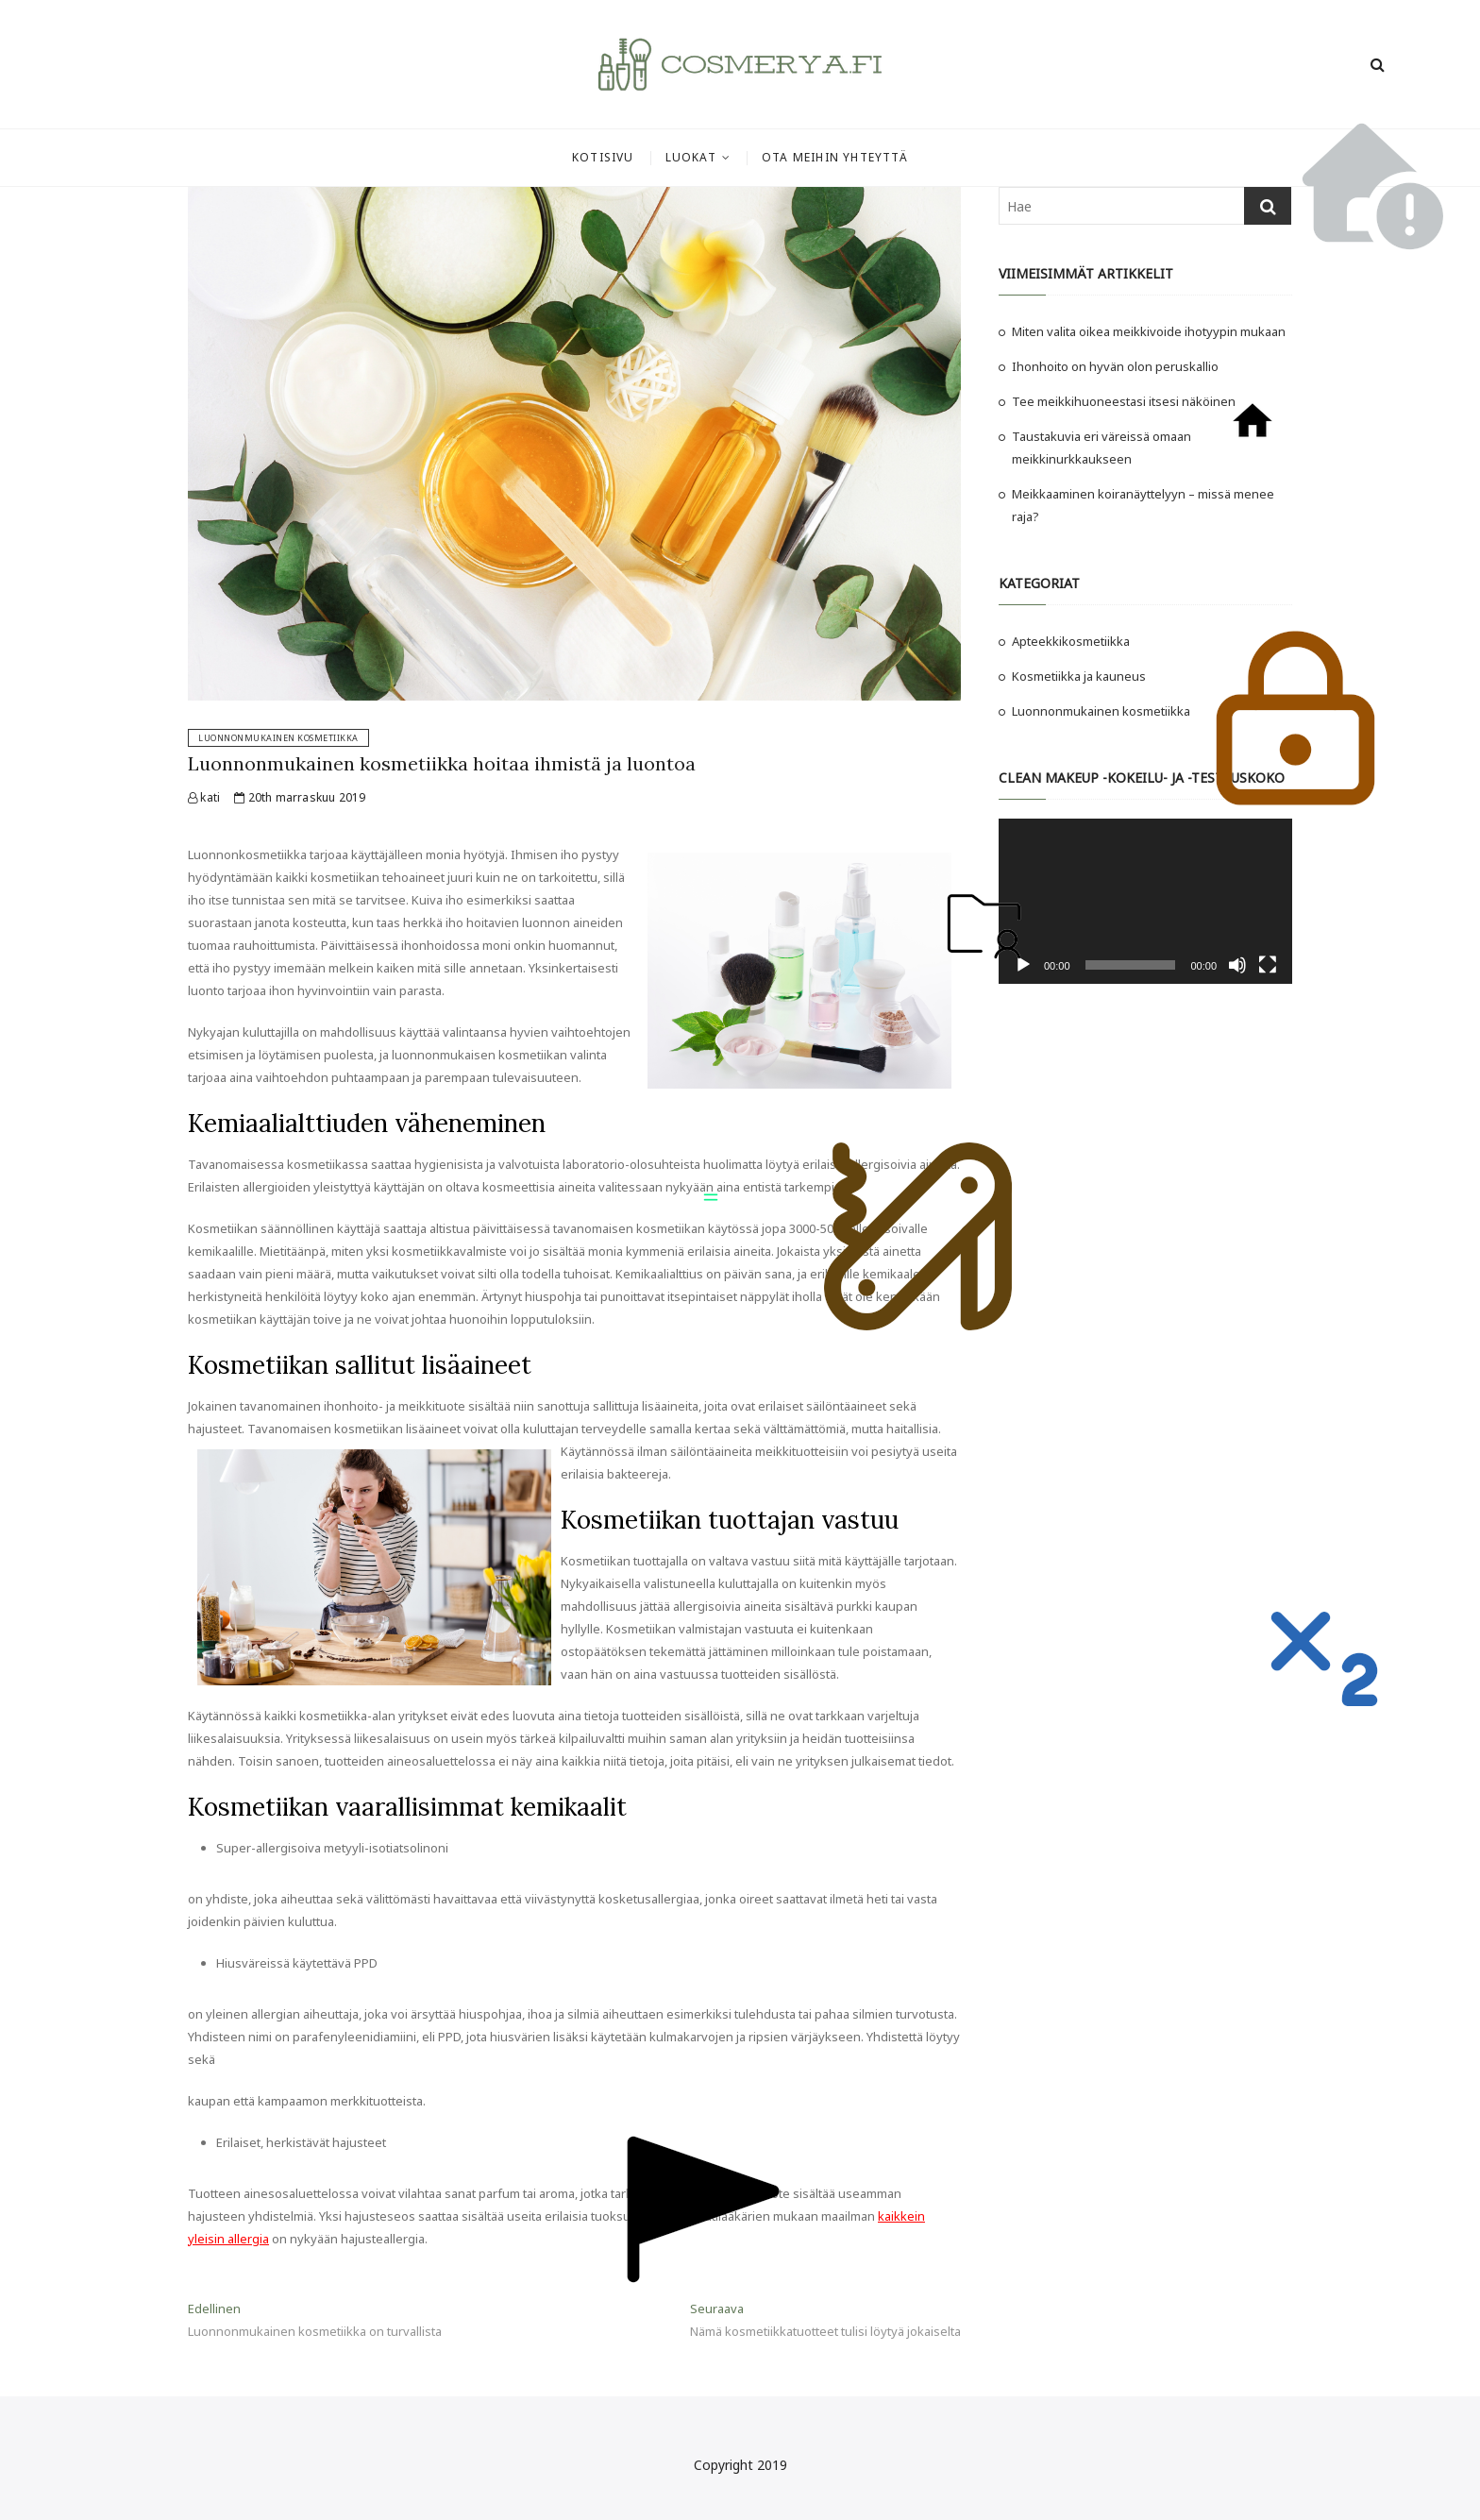 This screenshot has width=1480, height=2520. Describe the element at coordinates (1253, 421) in the screenshot. I see `navigate to home screen` at that location.